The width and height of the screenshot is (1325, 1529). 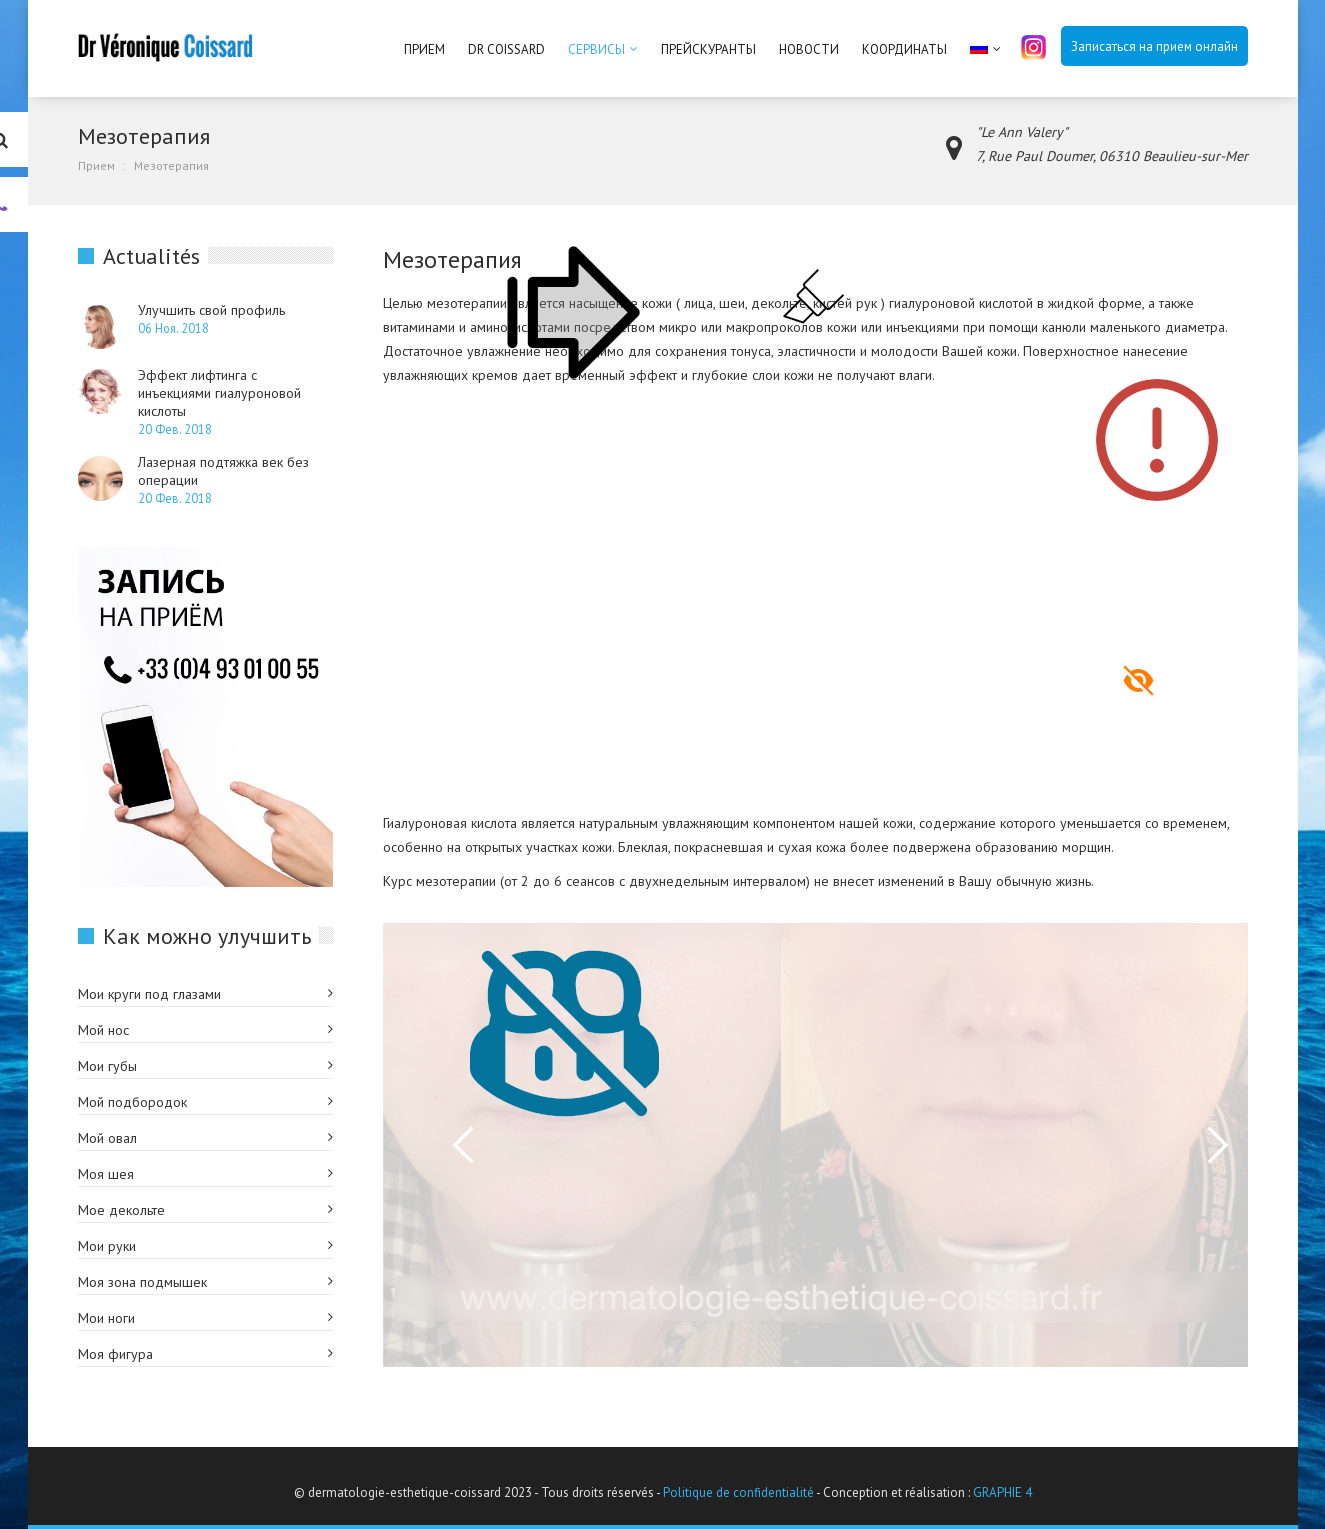 What do you see at coordinates (811, 299) in the screenshot?
I see `highlight or mark selected text` at bounding box center [811, 299].